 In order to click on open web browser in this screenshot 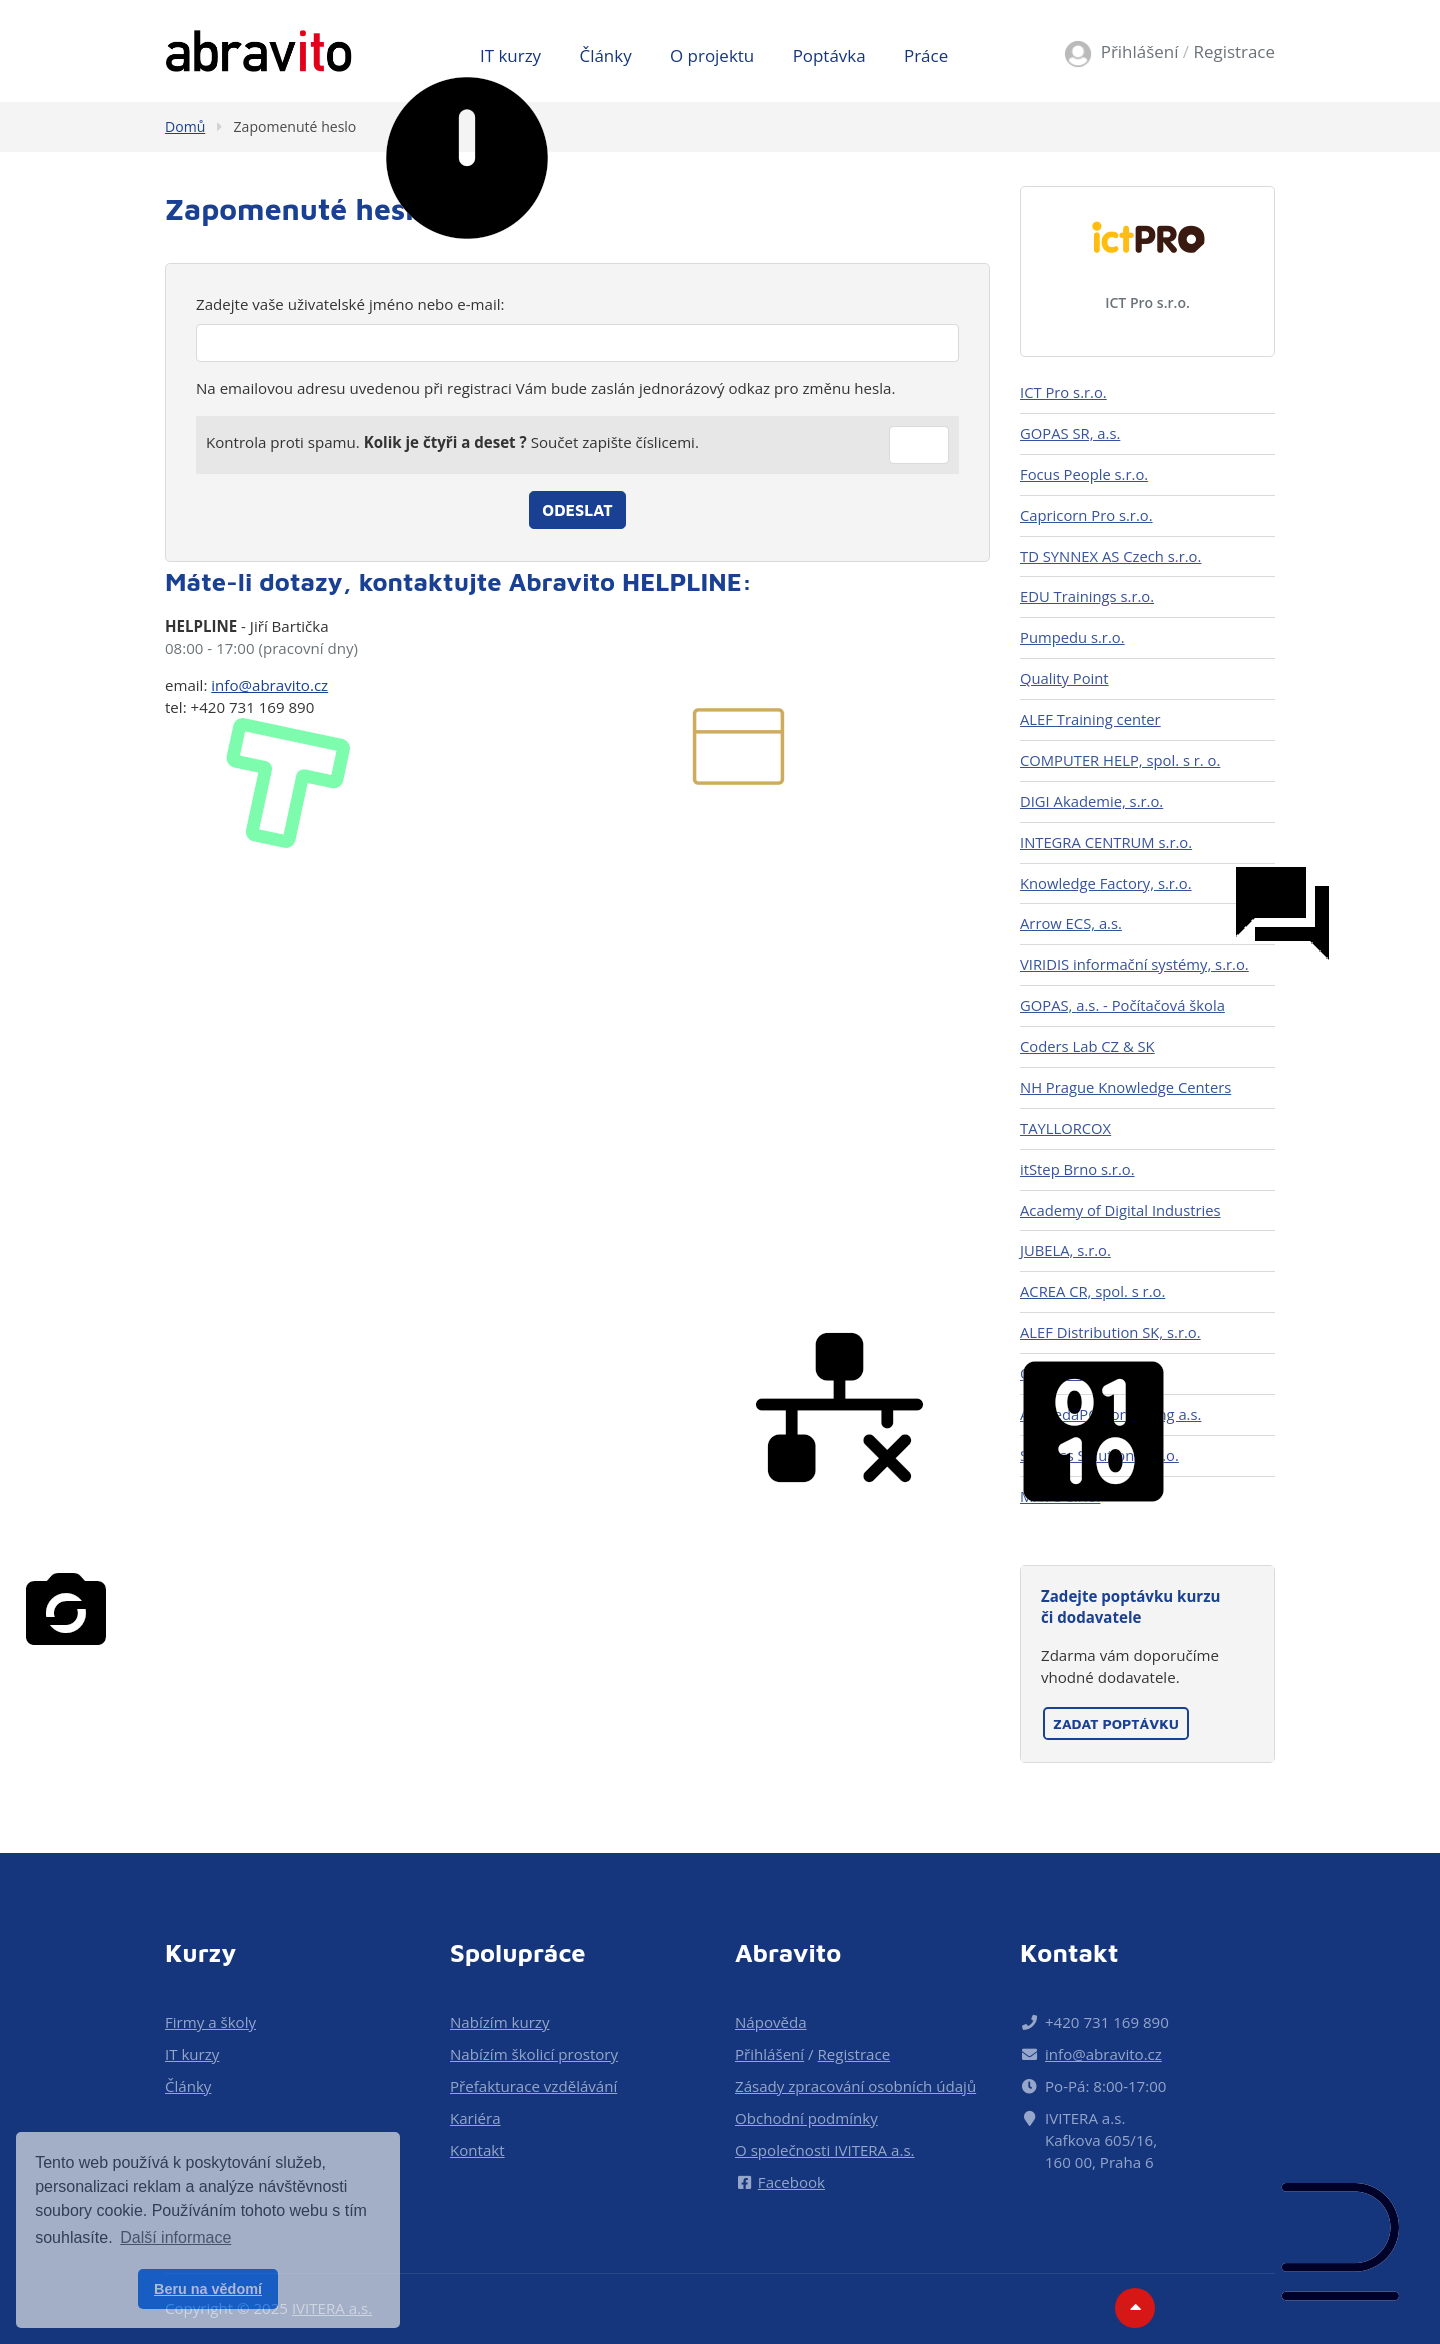, I will do `click(738, 746)`.